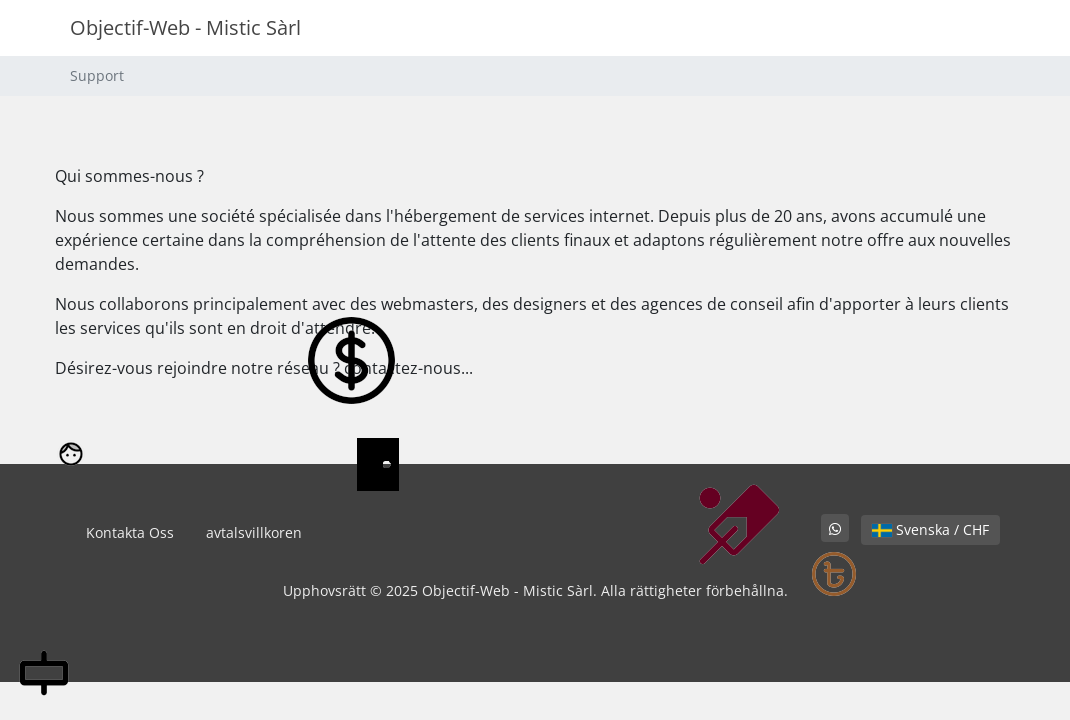 This screenshot has width=1070, height=720. Describe the element at coordinates (351, 360) in the screenshot. I see `view account balance or financial information` at that location.